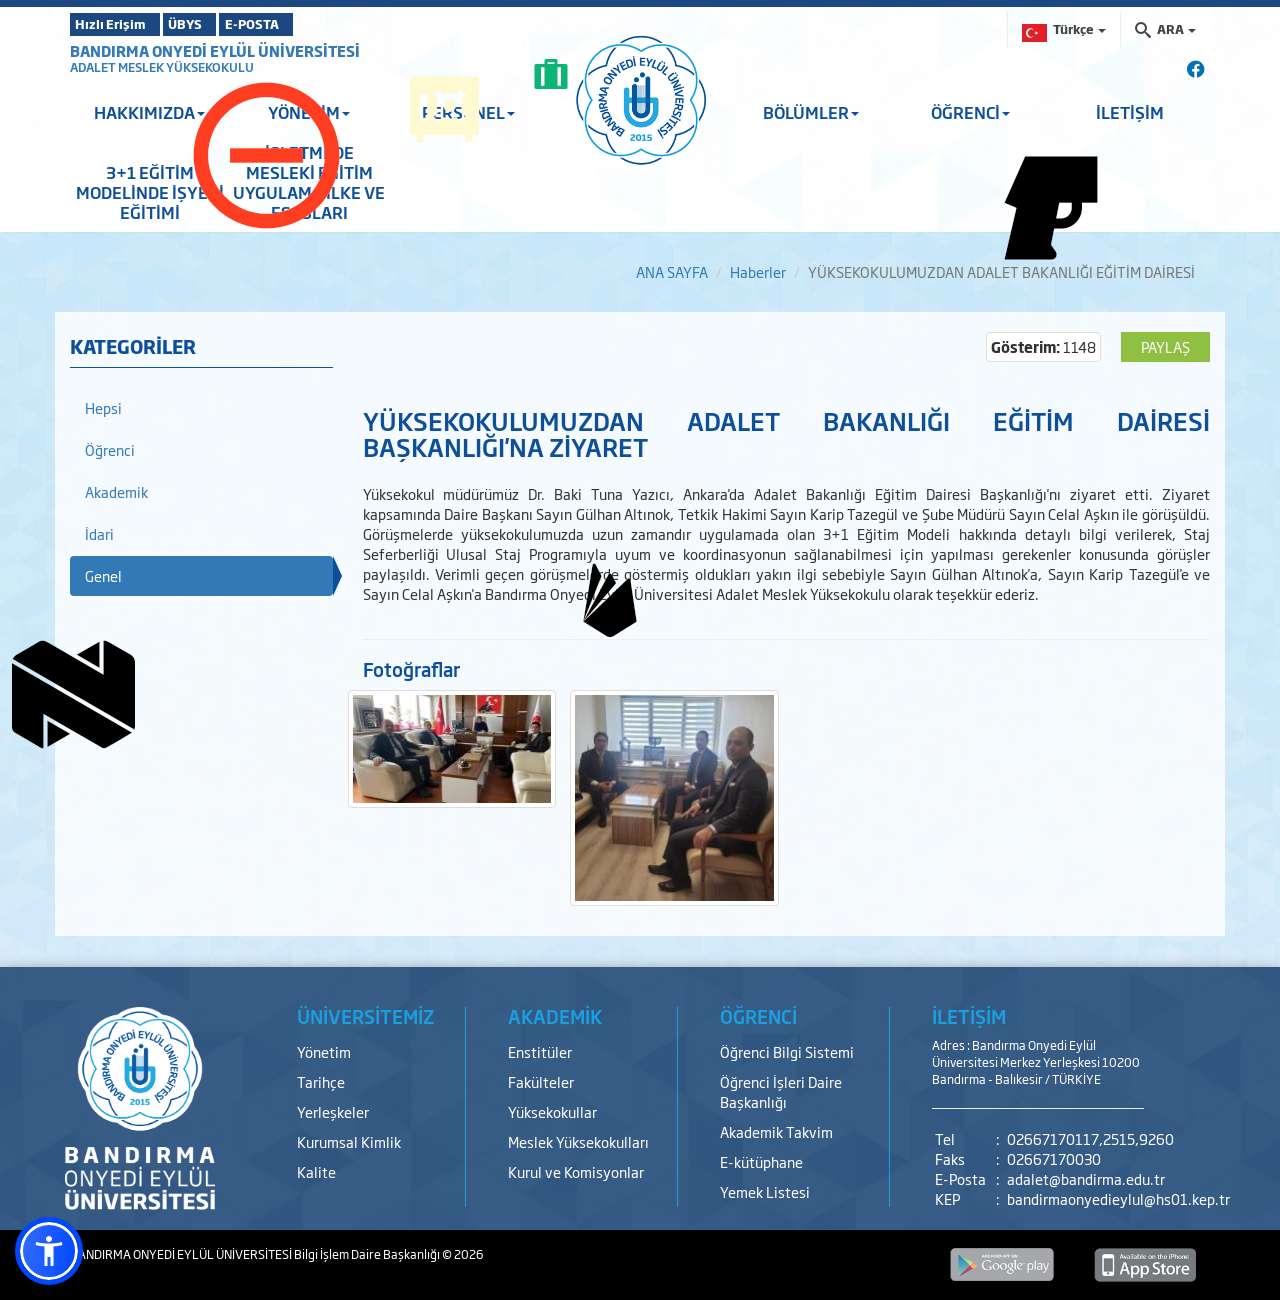 The height and width of the screenshot is (1300, 1280). What do you see at coordinates (551, 74) in the screenshot?
I see `access travel or trip planning features` at bounding box center [551, 74].